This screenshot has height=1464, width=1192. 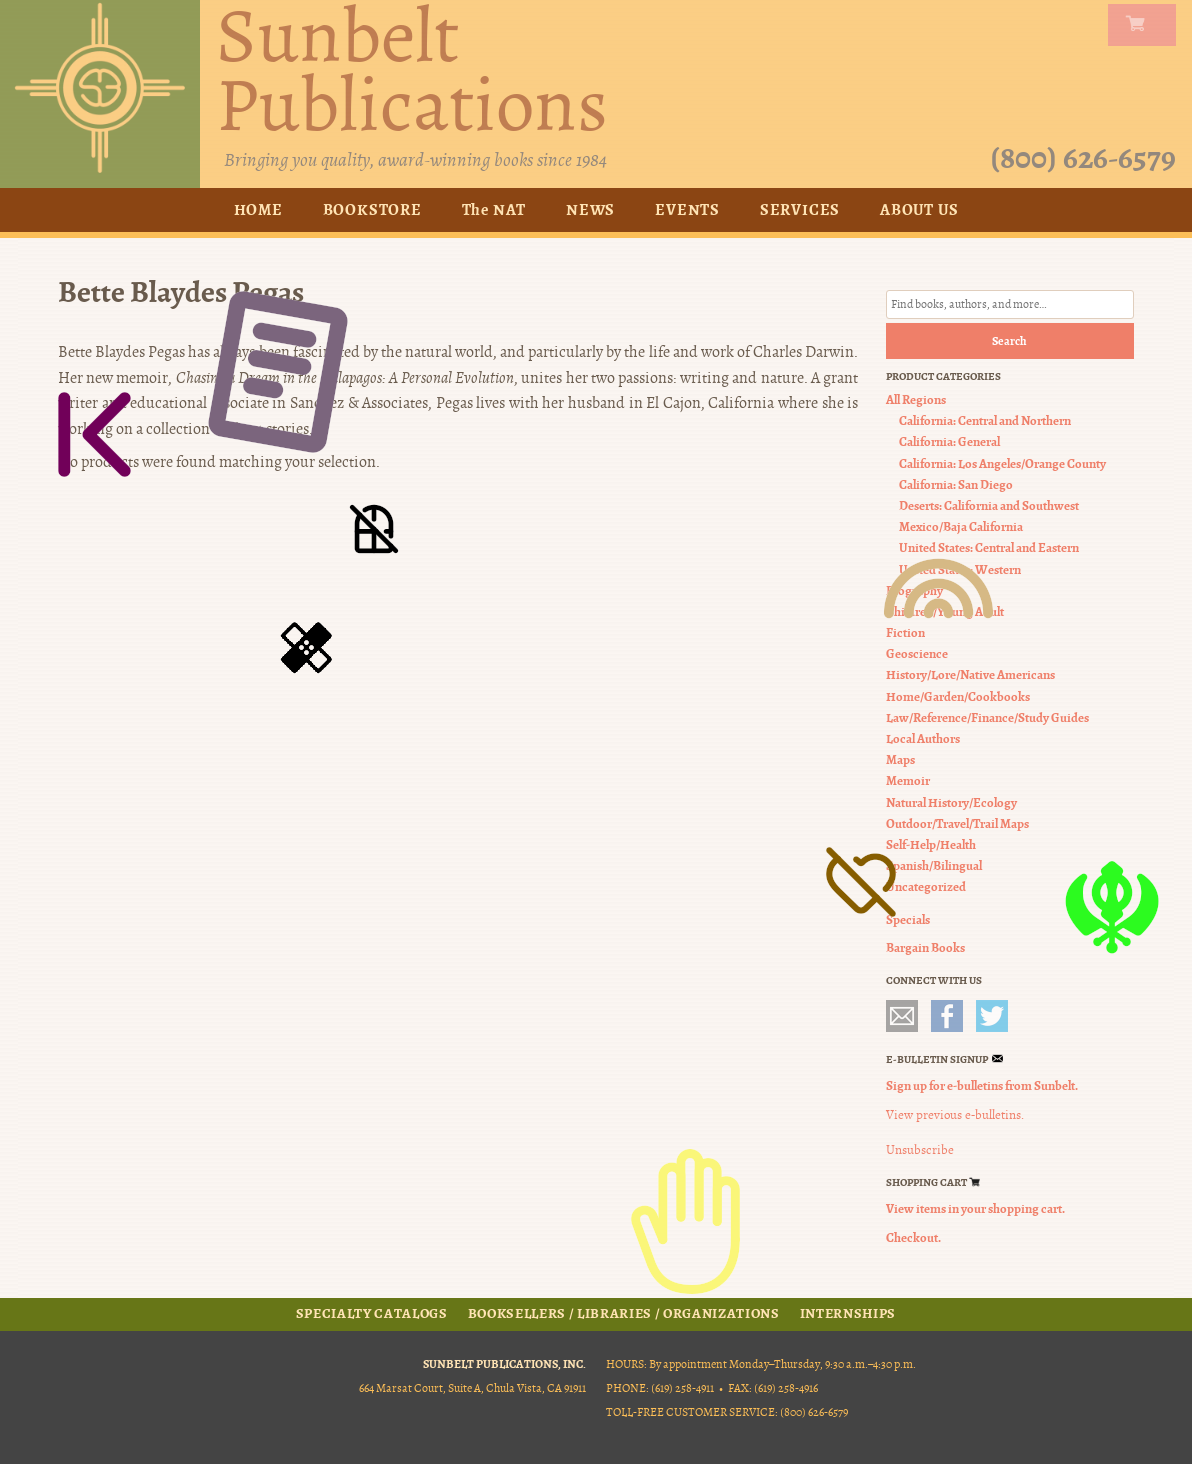 What do you see at coordinates (278, 372) in the screenshot?
I see `view your resume or CV` at bounding box center [278, 372].